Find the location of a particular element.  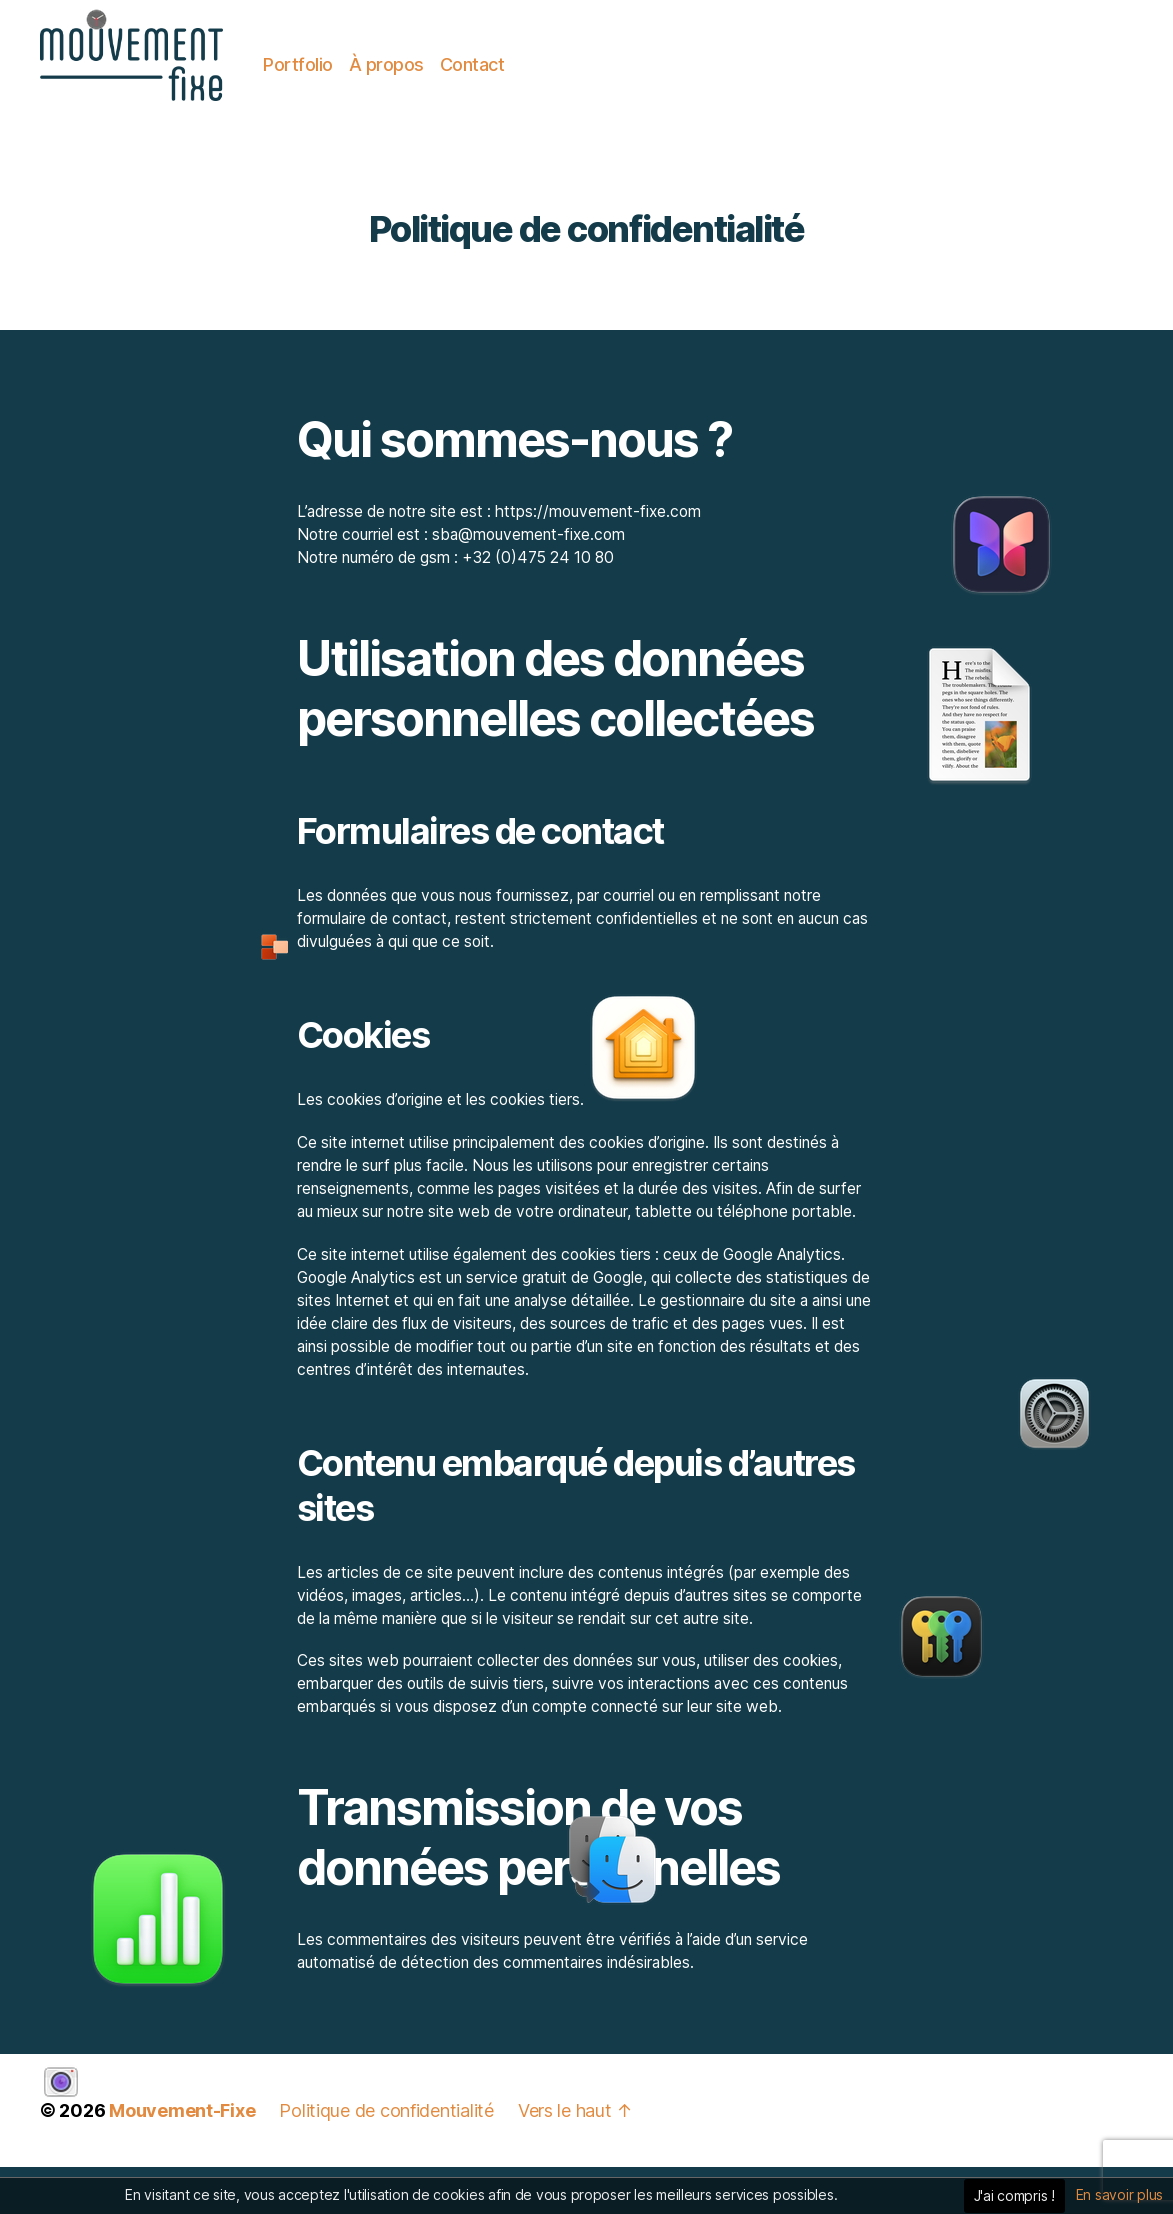

open webcamoid camera application is located at coordinates (61, 2082).